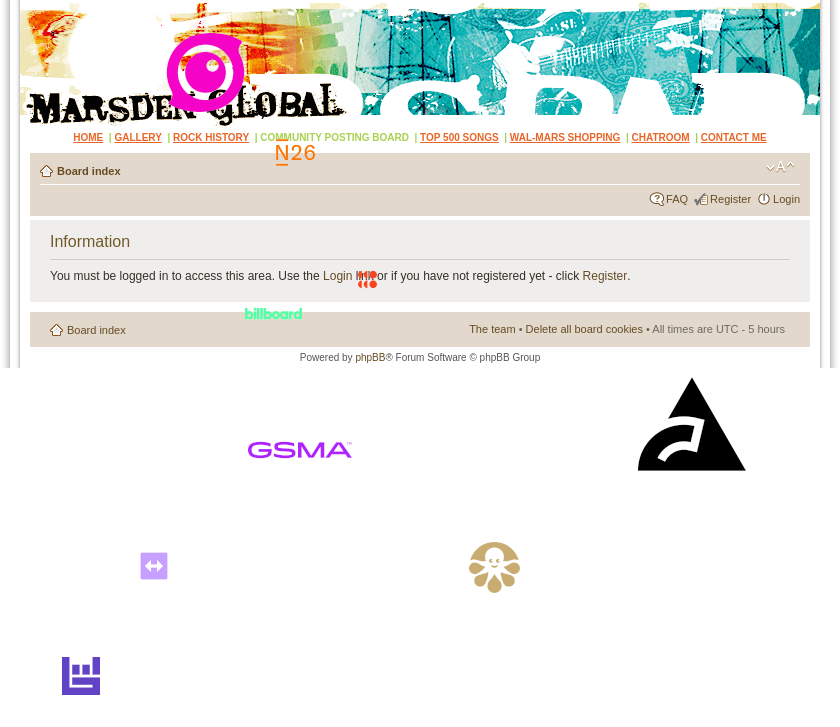 The image size is (840, 727). What do you see at coordinates (300, 450) in the screenshot?
I see `GSMA organization logo` at bounding box center [300, 450].